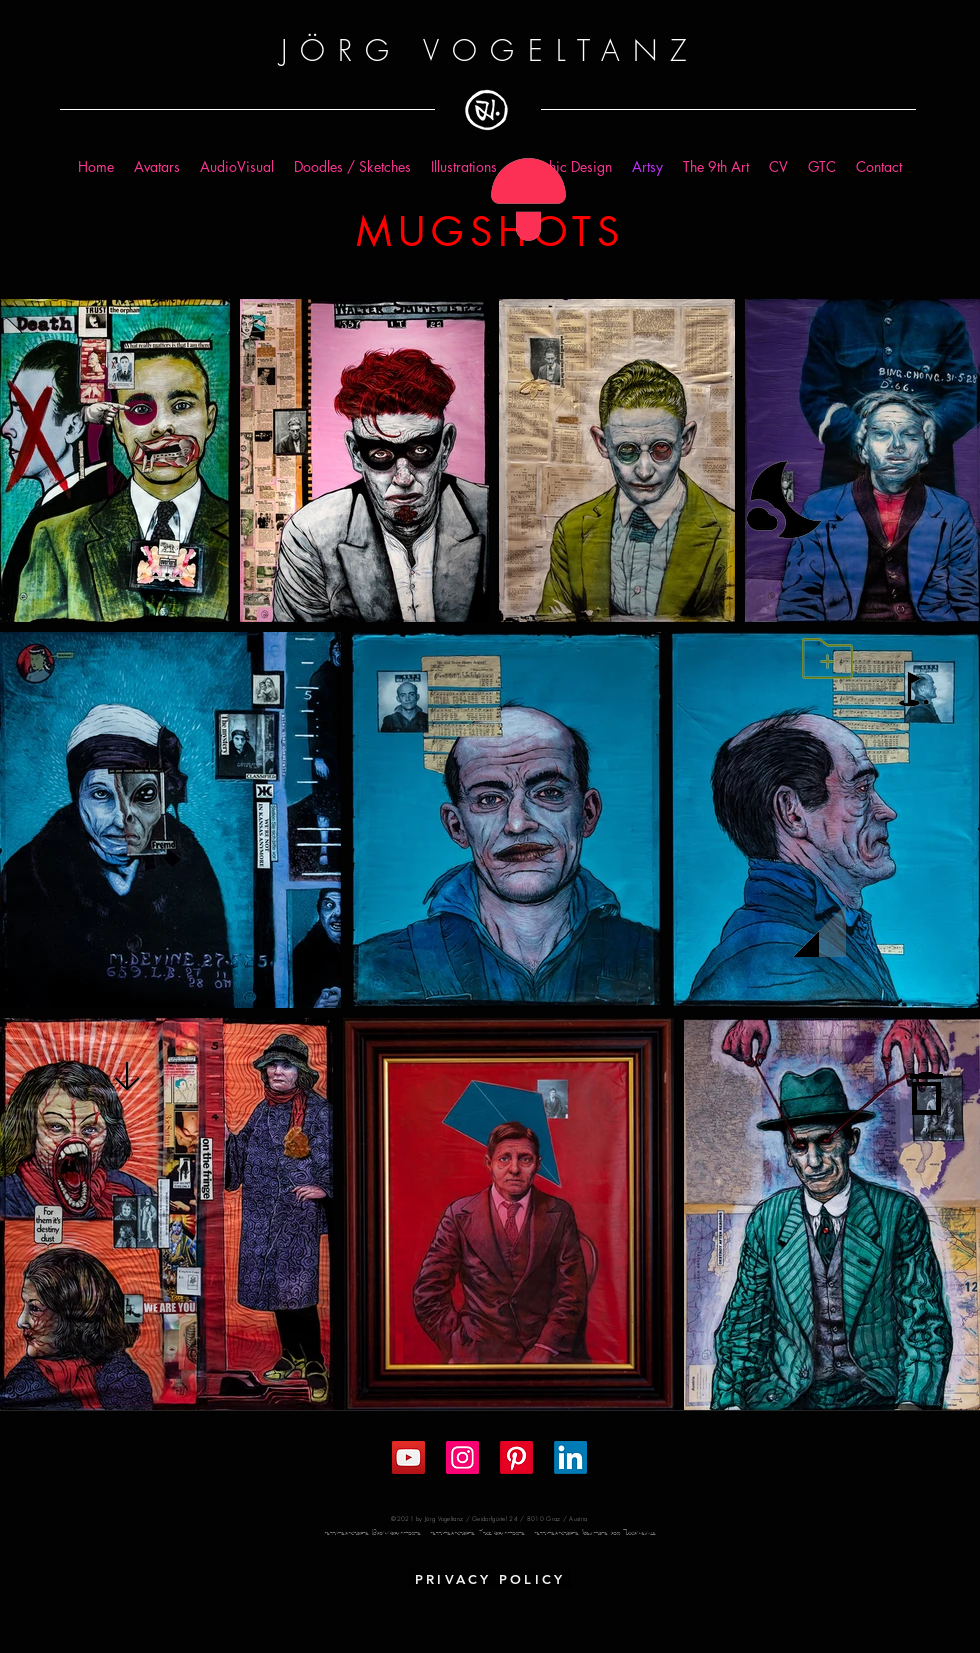 Image resolution: width=980 pixels, height=1653 pixels. Describe the element at coordinates (528, 199) in the screenshot. I see `browse or access food/ingredient categories` at that location.